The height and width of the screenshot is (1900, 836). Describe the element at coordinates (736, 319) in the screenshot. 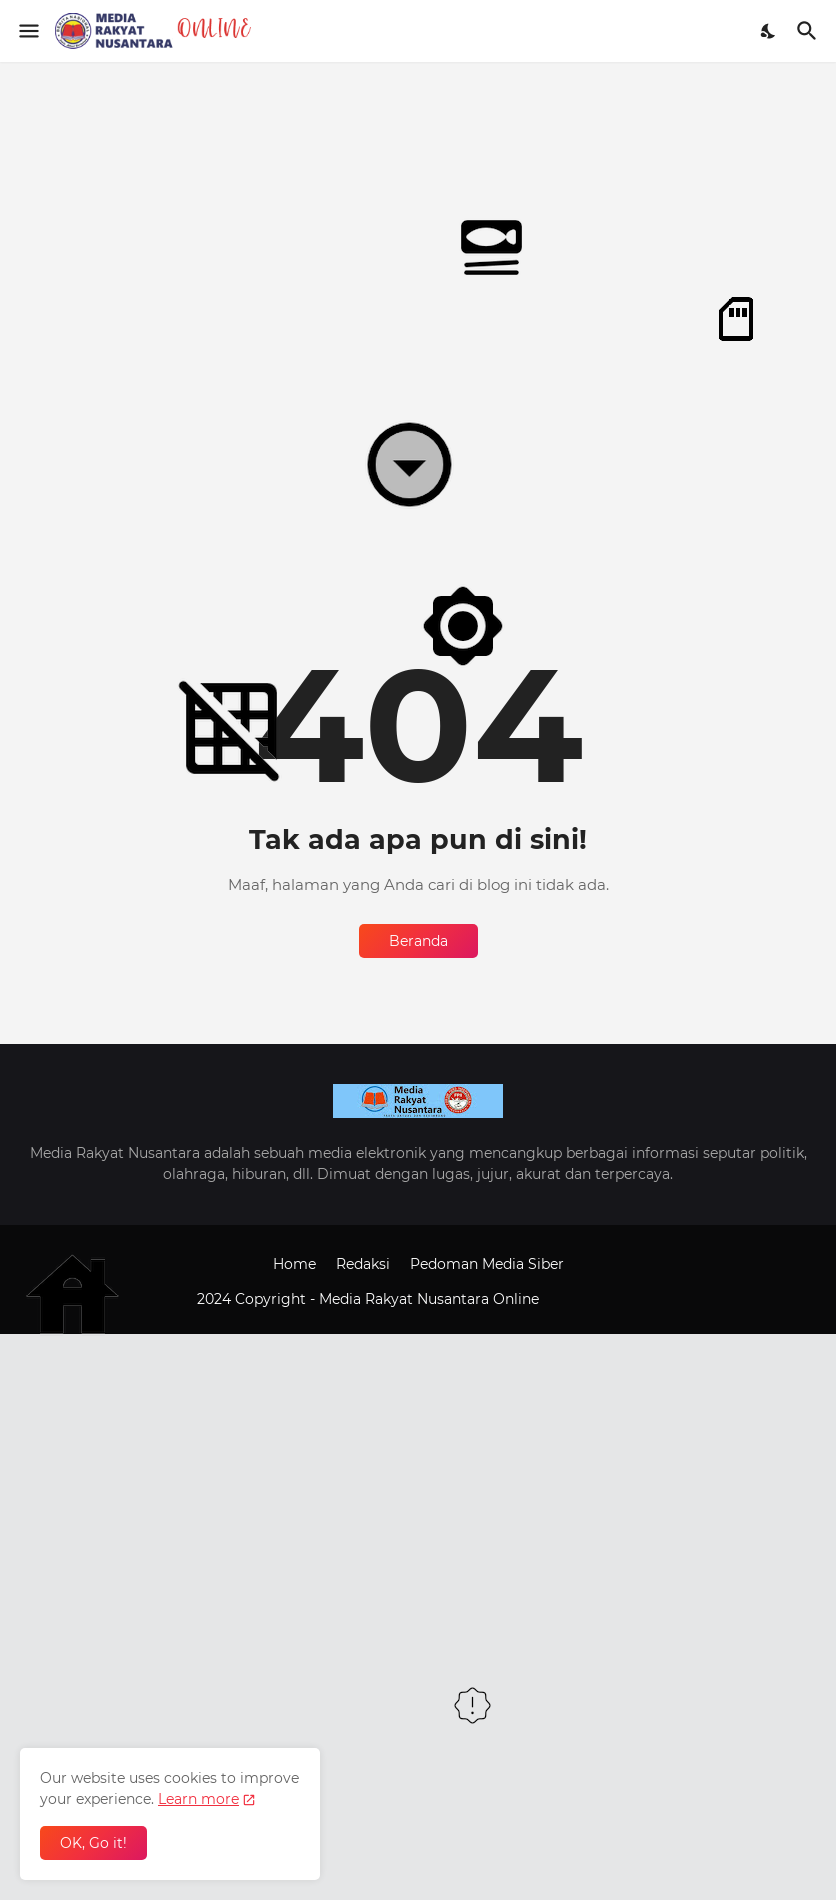

I see `access external storage or sd card` at that location.